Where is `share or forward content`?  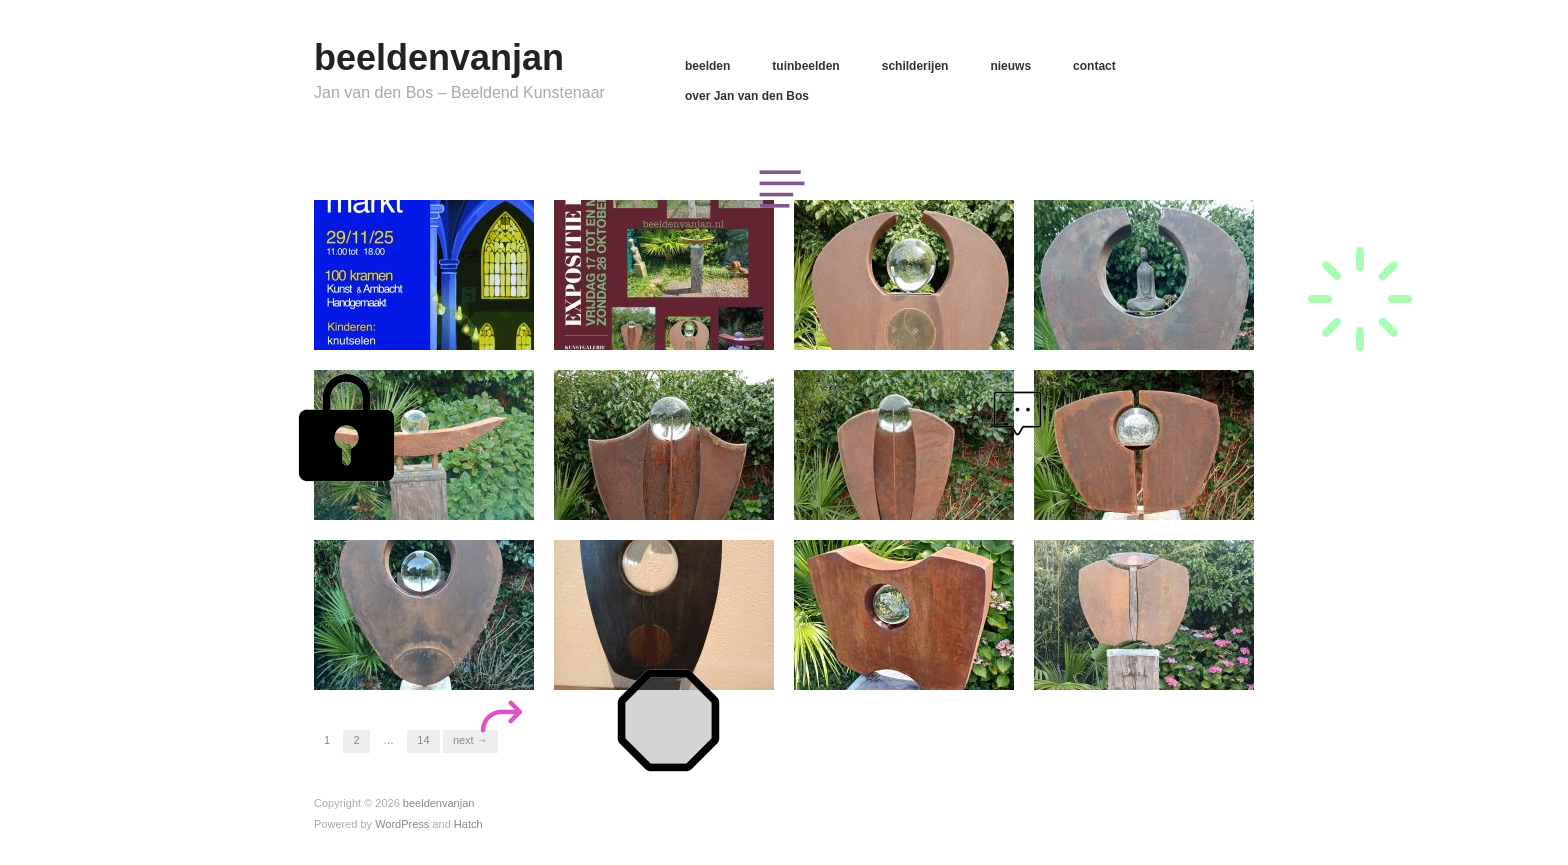
share or forward content is located at coordinates (501, 716).